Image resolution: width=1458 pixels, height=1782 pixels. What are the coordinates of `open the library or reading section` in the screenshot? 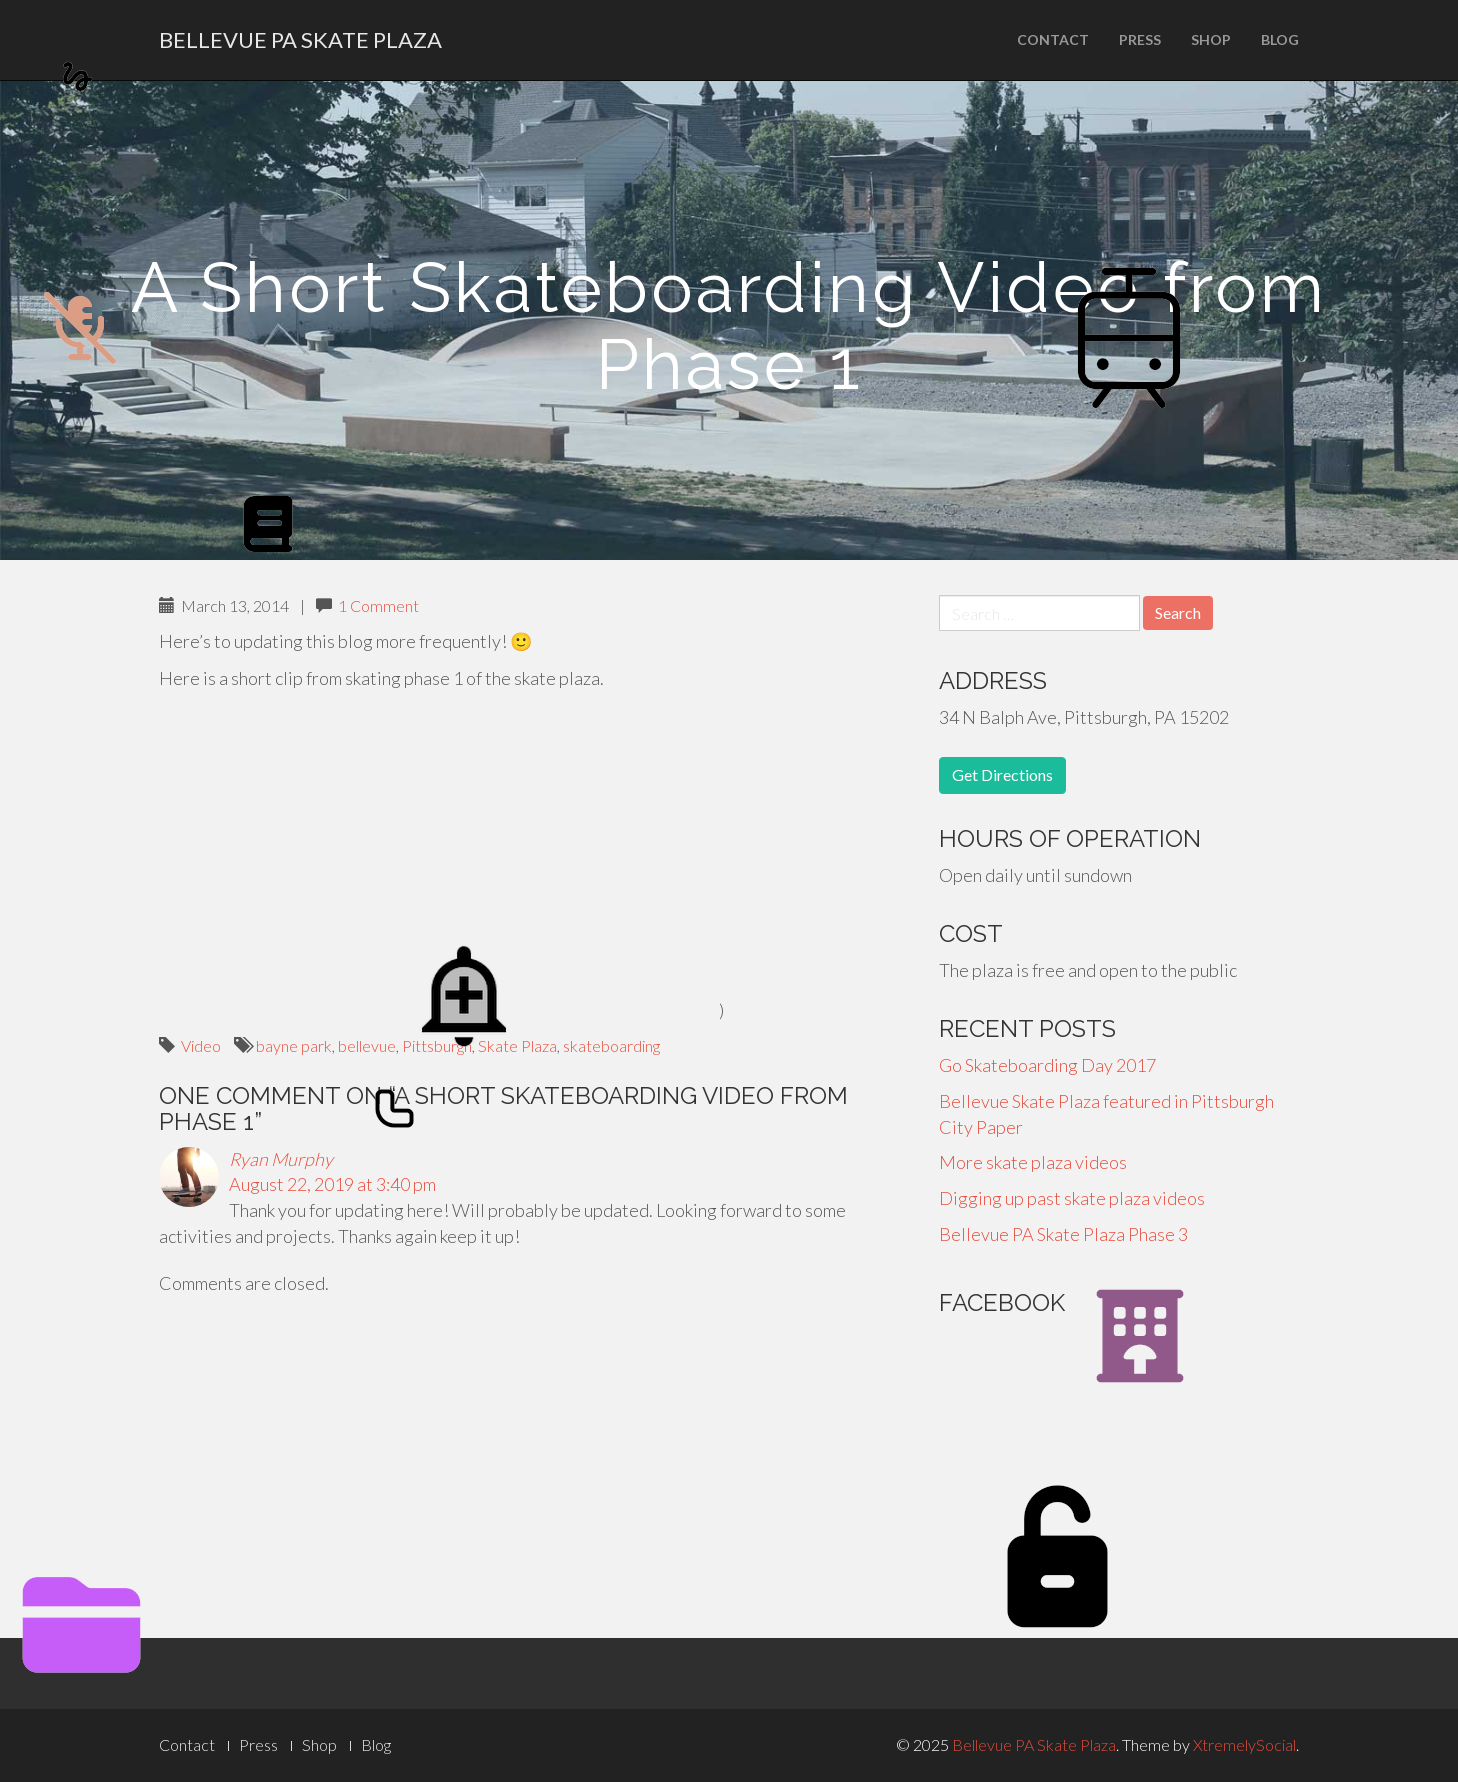 It's located at (268, 524).